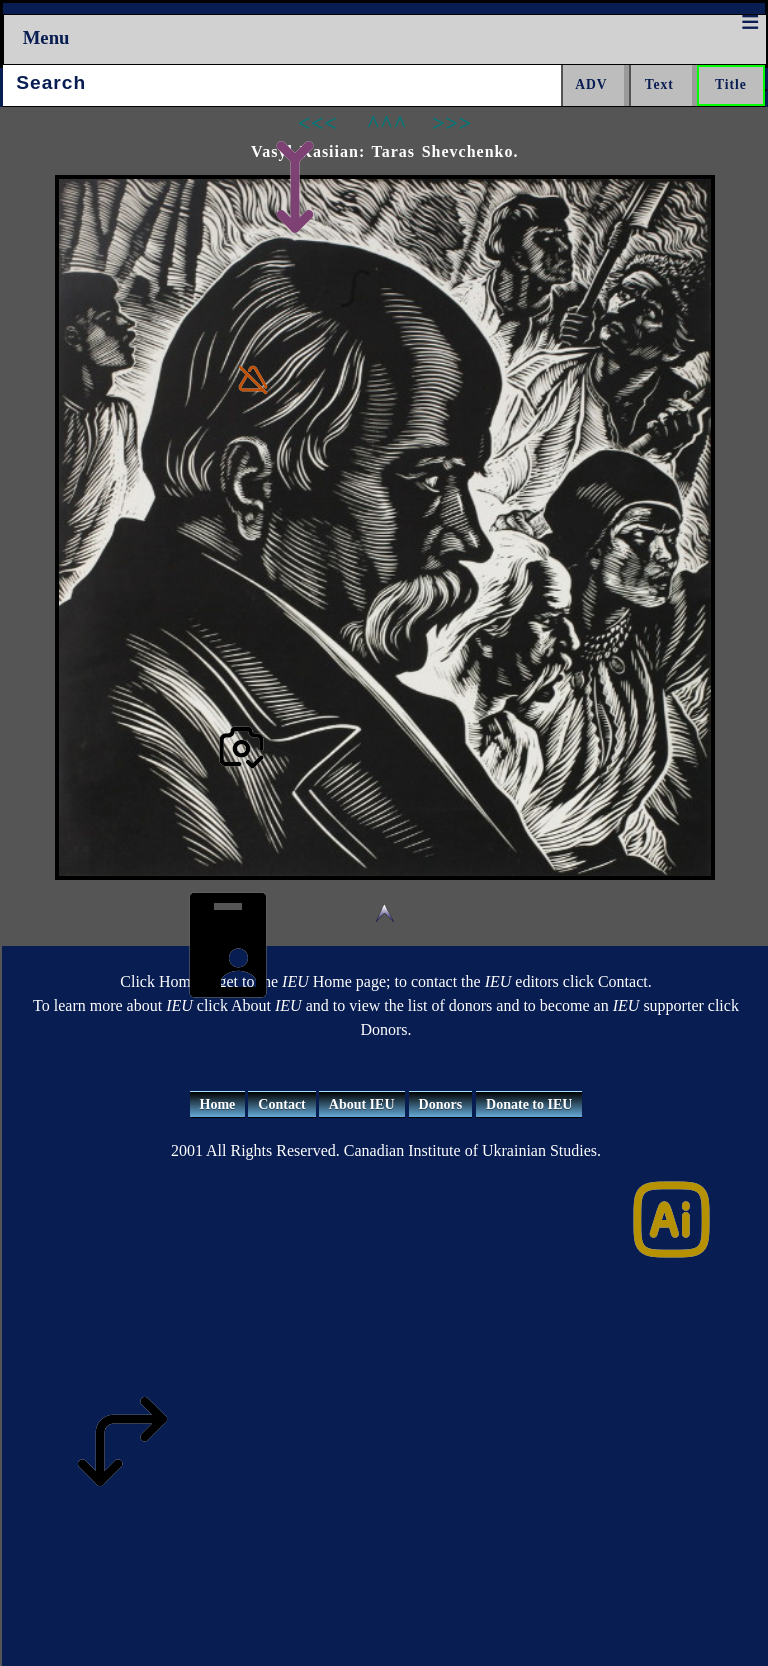 This screenshot has width=768, height=1666. I want to click on do not bleach - laundry care instruction, so click(253, 380).